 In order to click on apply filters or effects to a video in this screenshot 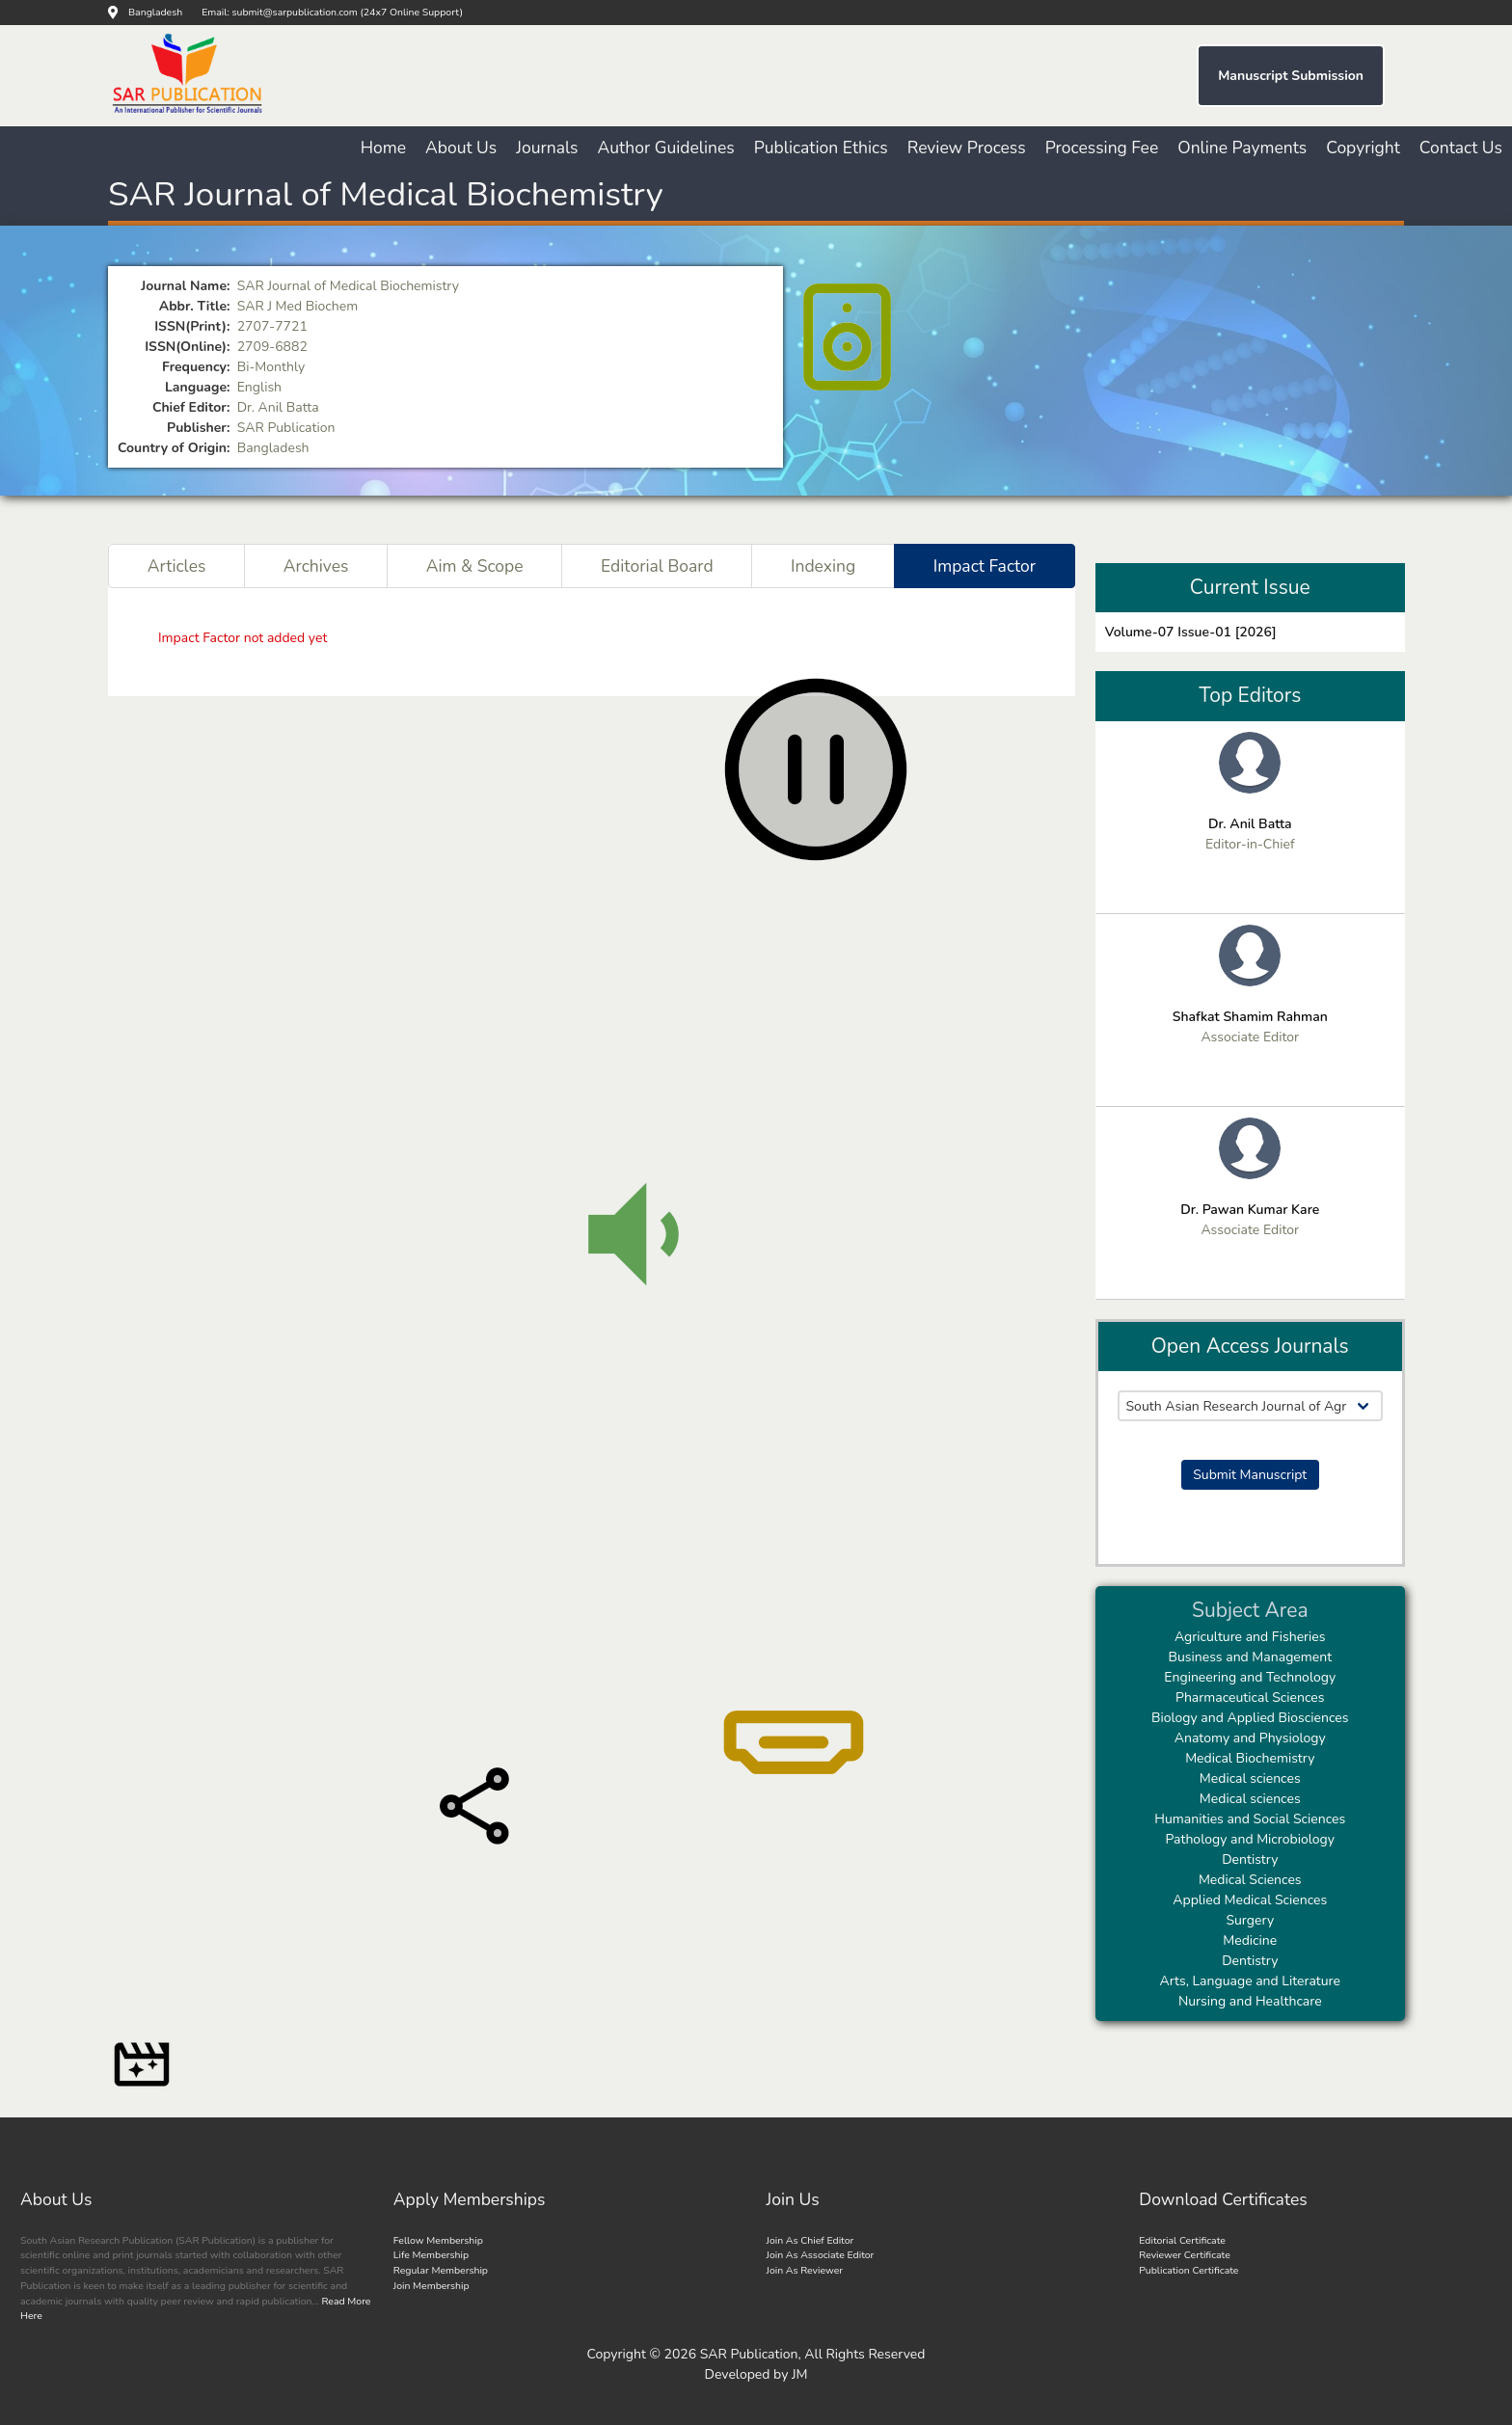, I will do `click(142, 2064)`.